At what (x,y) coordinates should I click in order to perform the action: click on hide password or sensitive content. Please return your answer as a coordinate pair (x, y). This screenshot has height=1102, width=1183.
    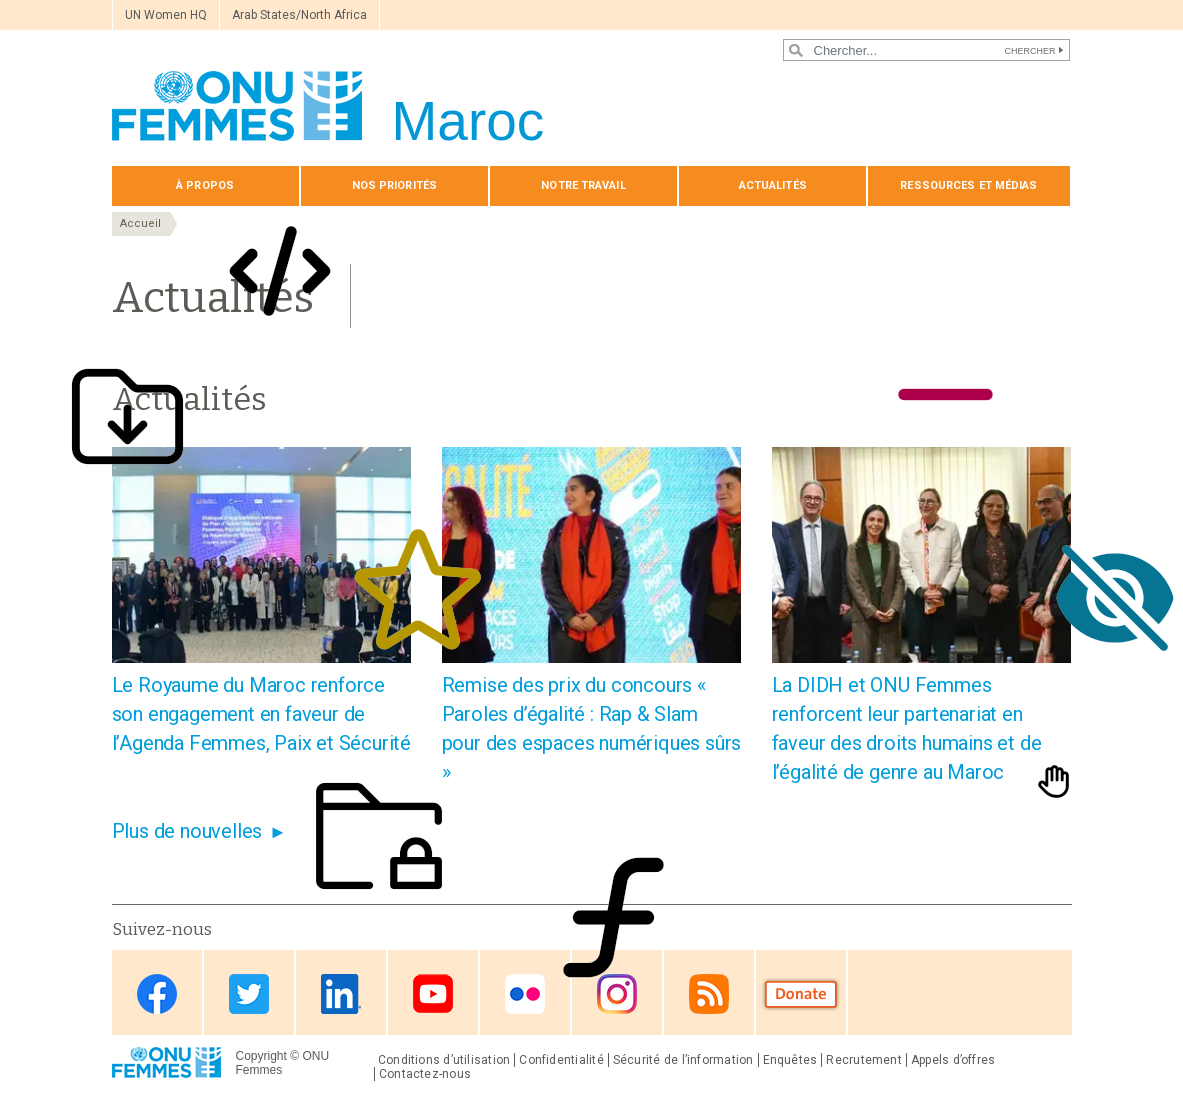
    Looking at the image, I should click on (1115, 598).